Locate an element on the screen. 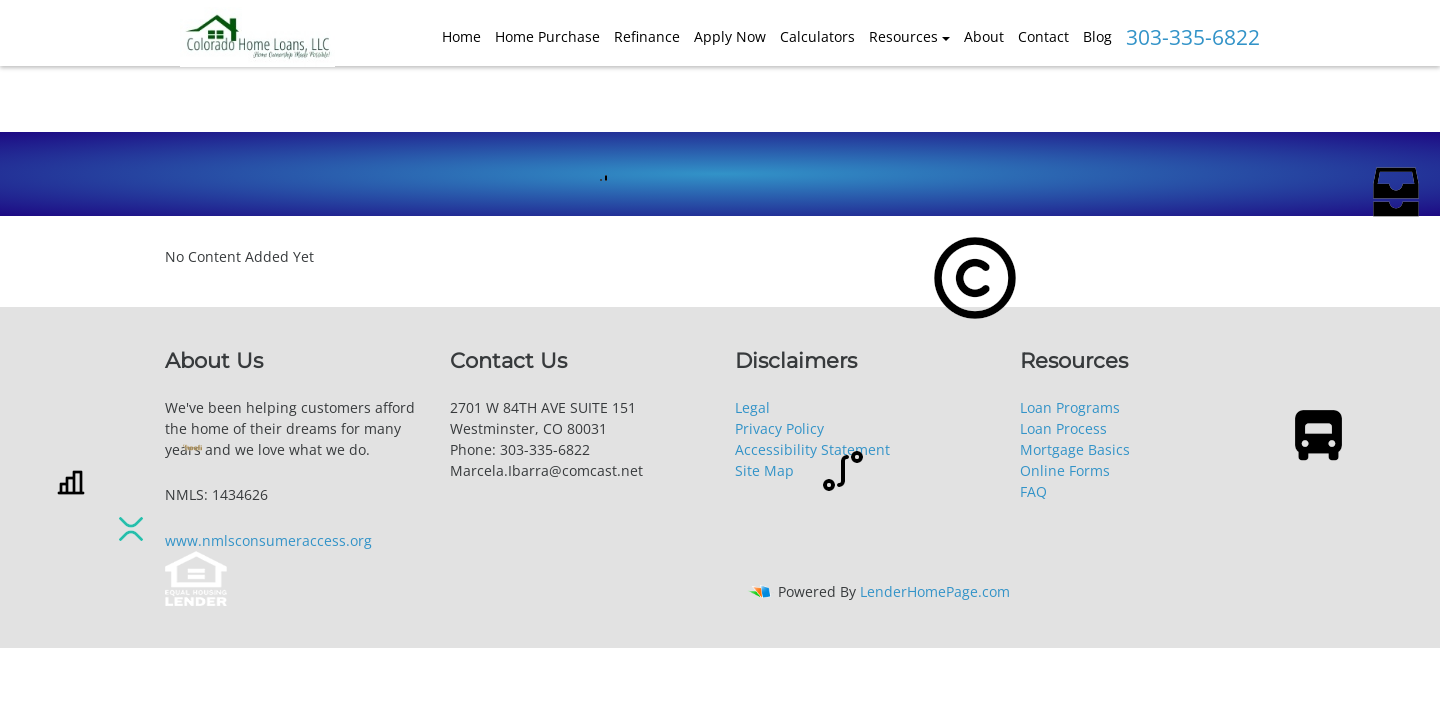  access stacked file trays or inbox folders is located at coordinates (1396, 192).